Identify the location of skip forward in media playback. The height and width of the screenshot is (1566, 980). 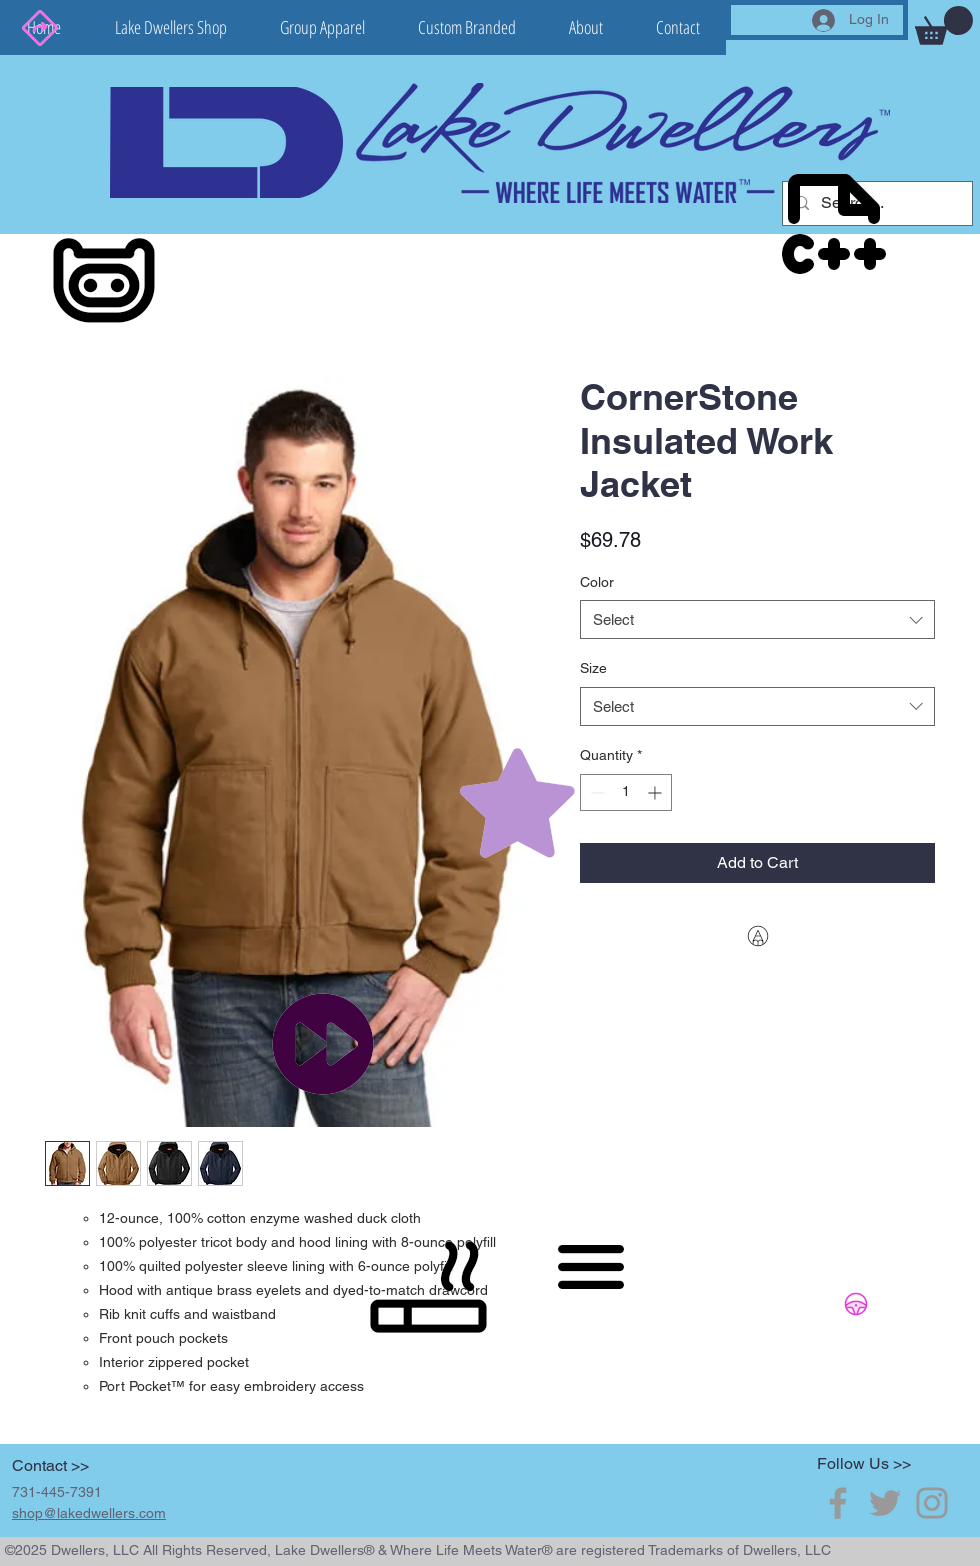
(323, 1044).